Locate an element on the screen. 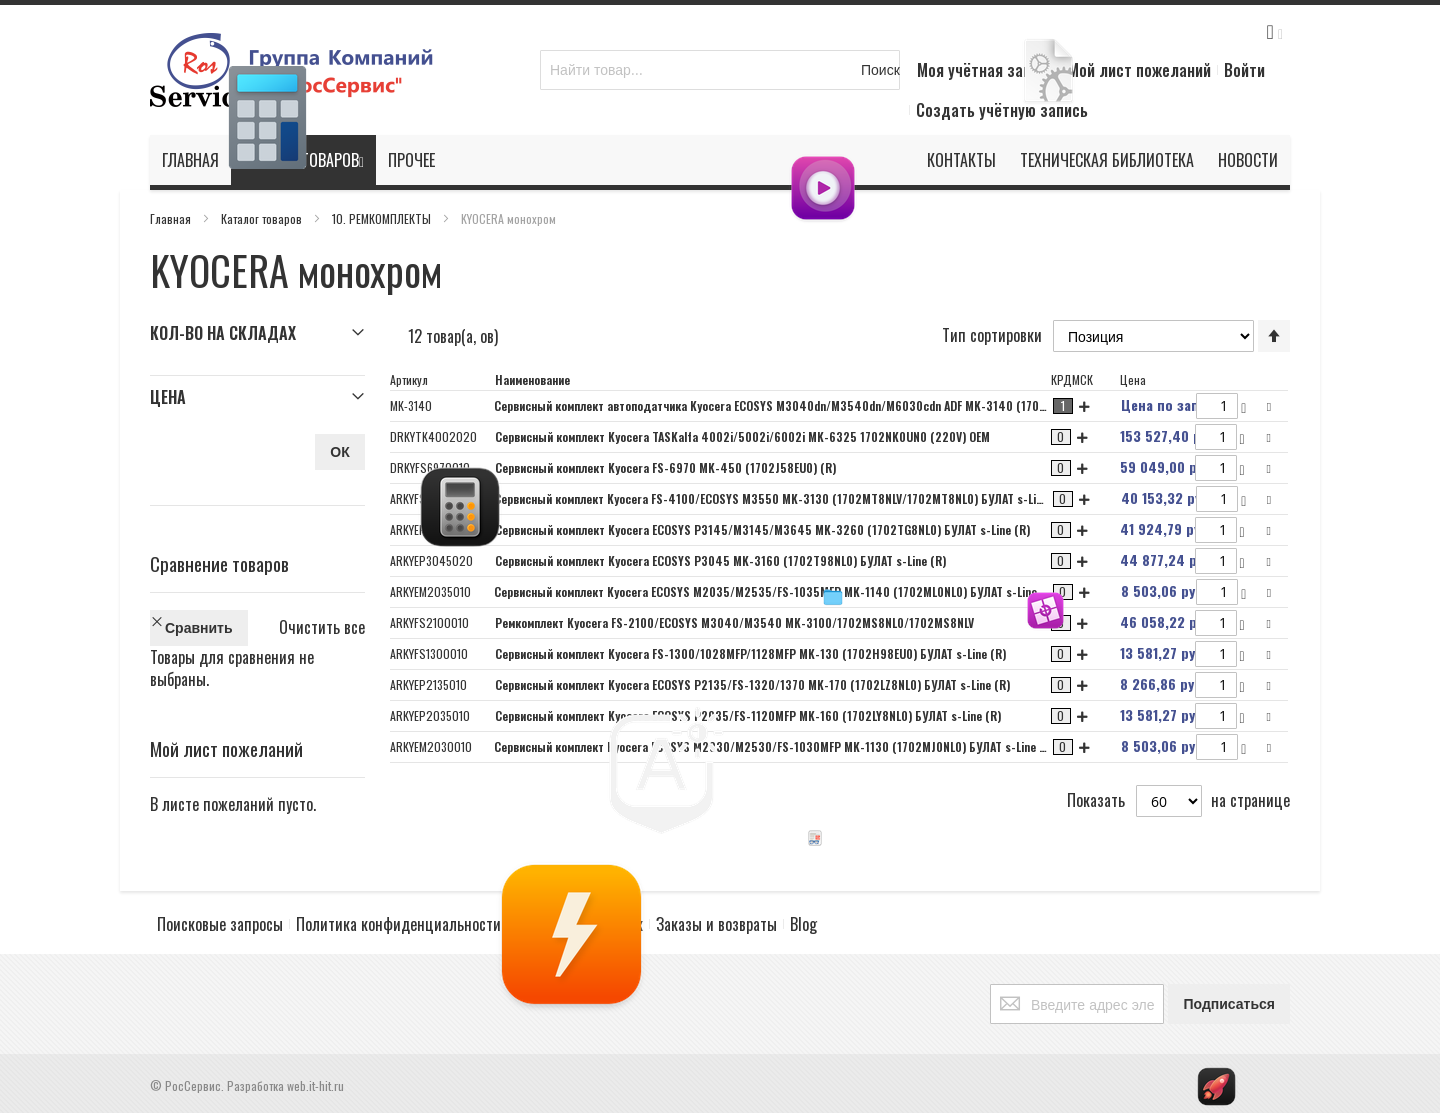  open newsflash rss reader app is located at coordinates (571, 934).